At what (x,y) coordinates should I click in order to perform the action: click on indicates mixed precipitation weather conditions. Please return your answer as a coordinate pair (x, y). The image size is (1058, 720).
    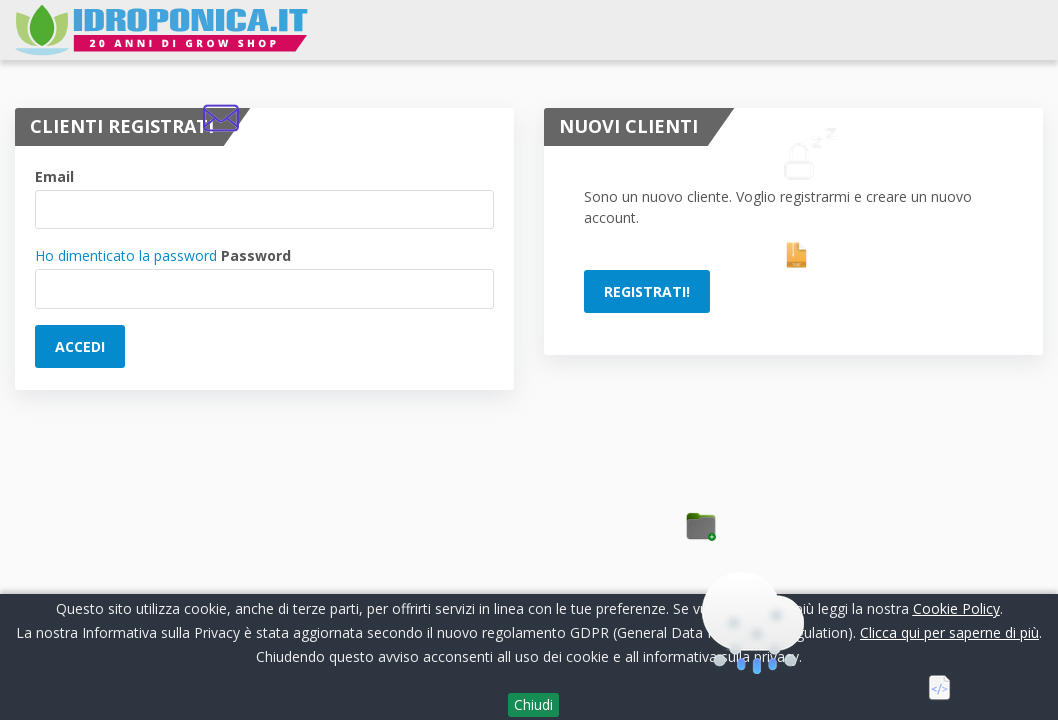
    Looking at the image, I should click on (753, 623).